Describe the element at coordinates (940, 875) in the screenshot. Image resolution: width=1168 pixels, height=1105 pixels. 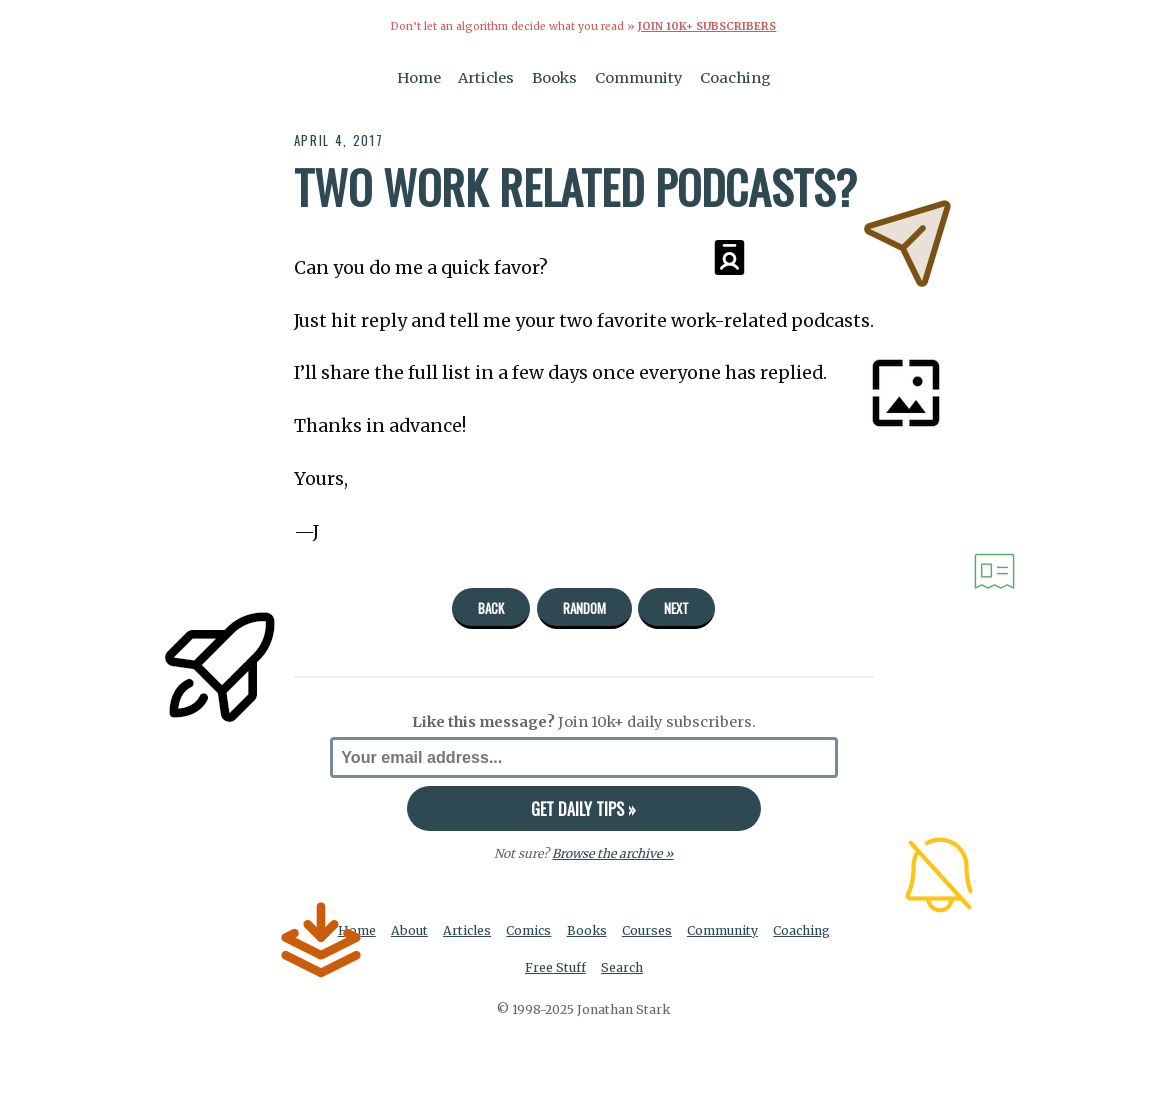
I see `mute notifications` at that location.